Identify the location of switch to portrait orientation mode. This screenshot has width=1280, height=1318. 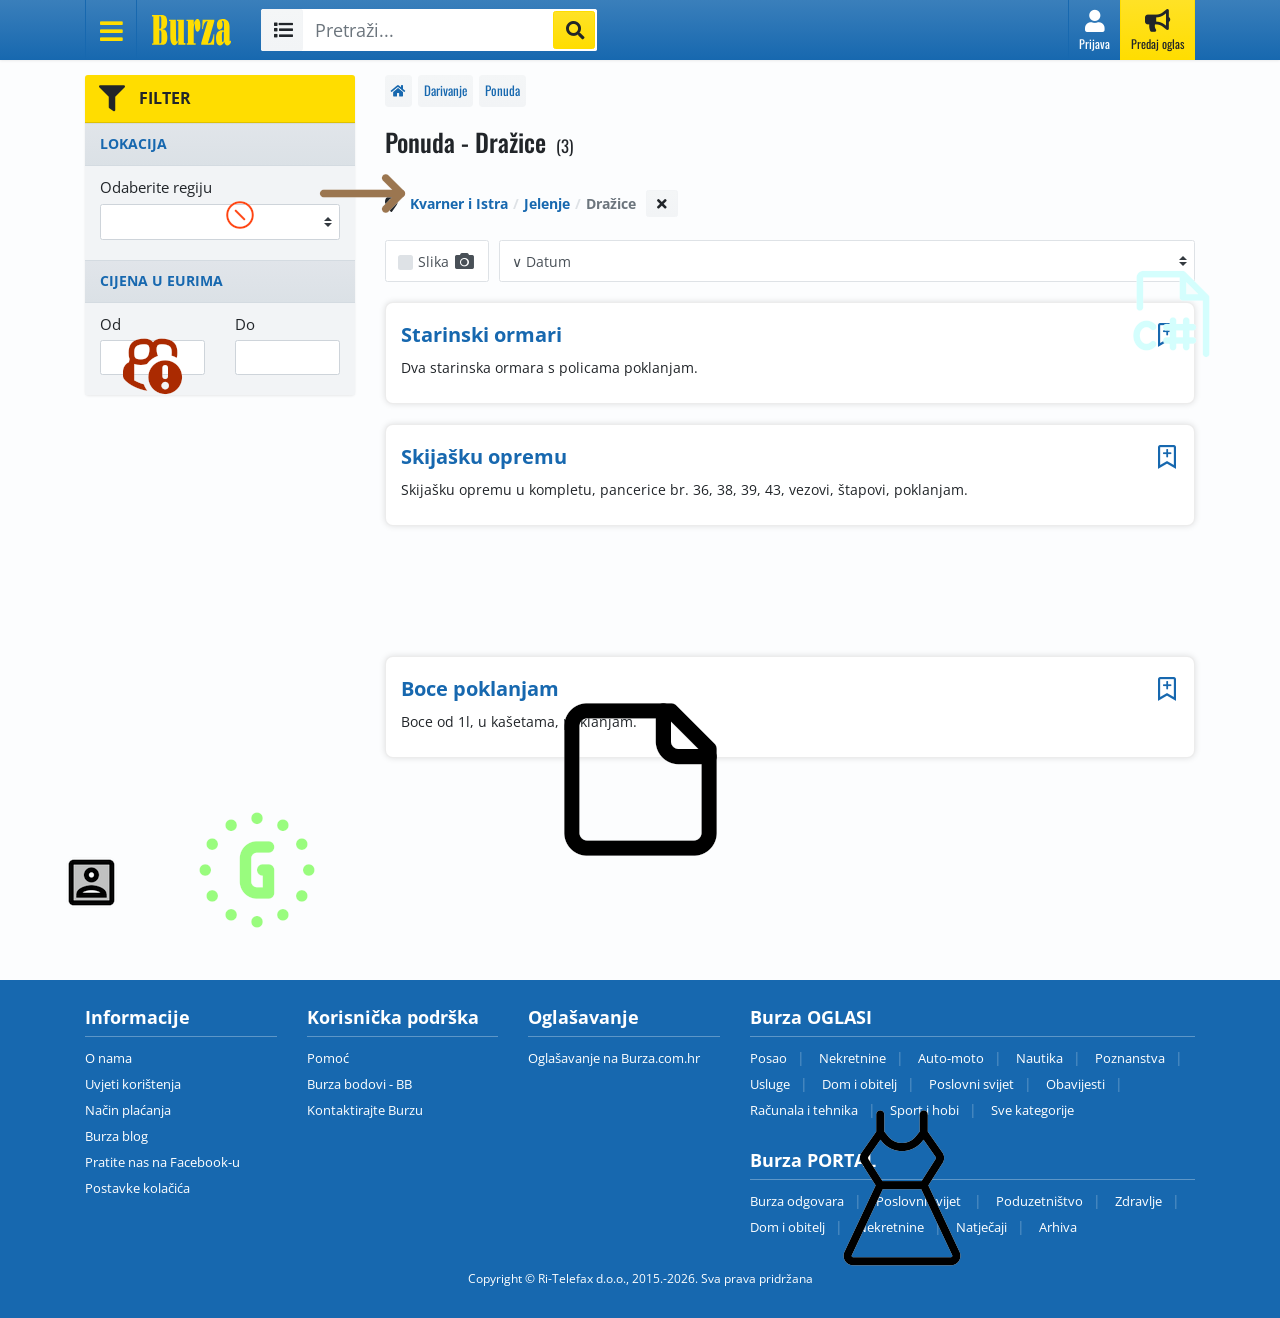
(91, 882).